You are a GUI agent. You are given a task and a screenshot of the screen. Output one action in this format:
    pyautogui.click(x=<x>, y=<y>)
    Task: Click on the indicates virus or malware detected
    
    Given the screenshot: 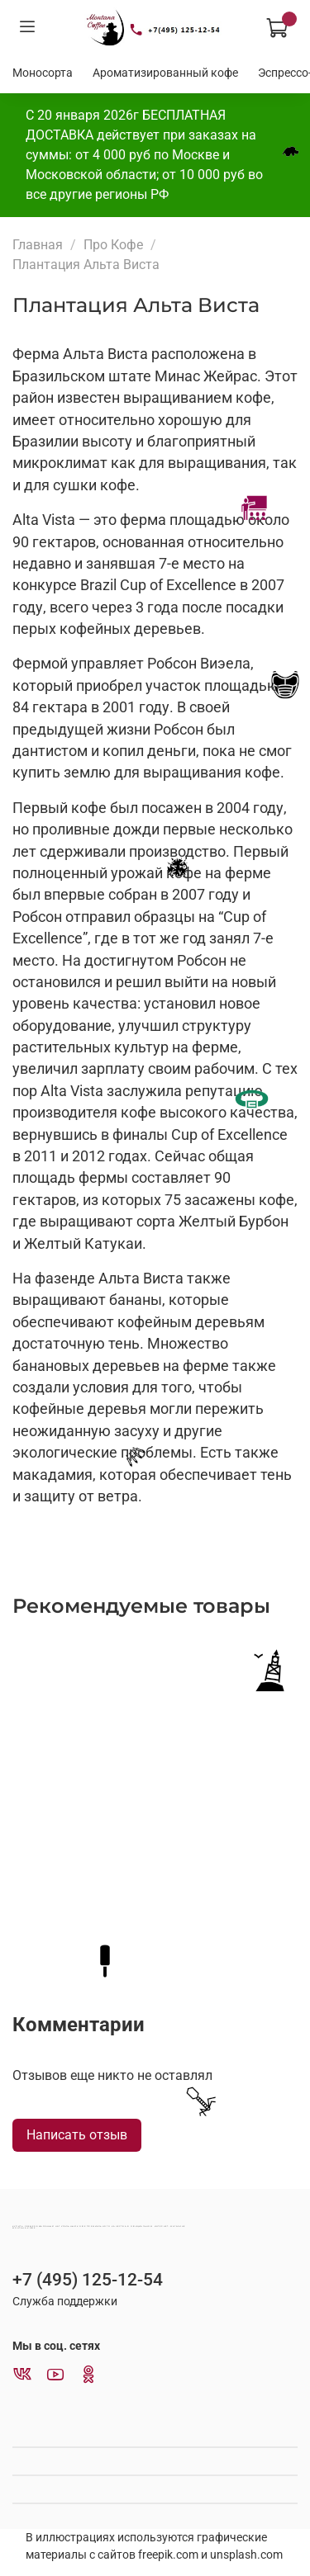 What is the action you would take?
    pyautogui.click(x=201, y=2101)
    